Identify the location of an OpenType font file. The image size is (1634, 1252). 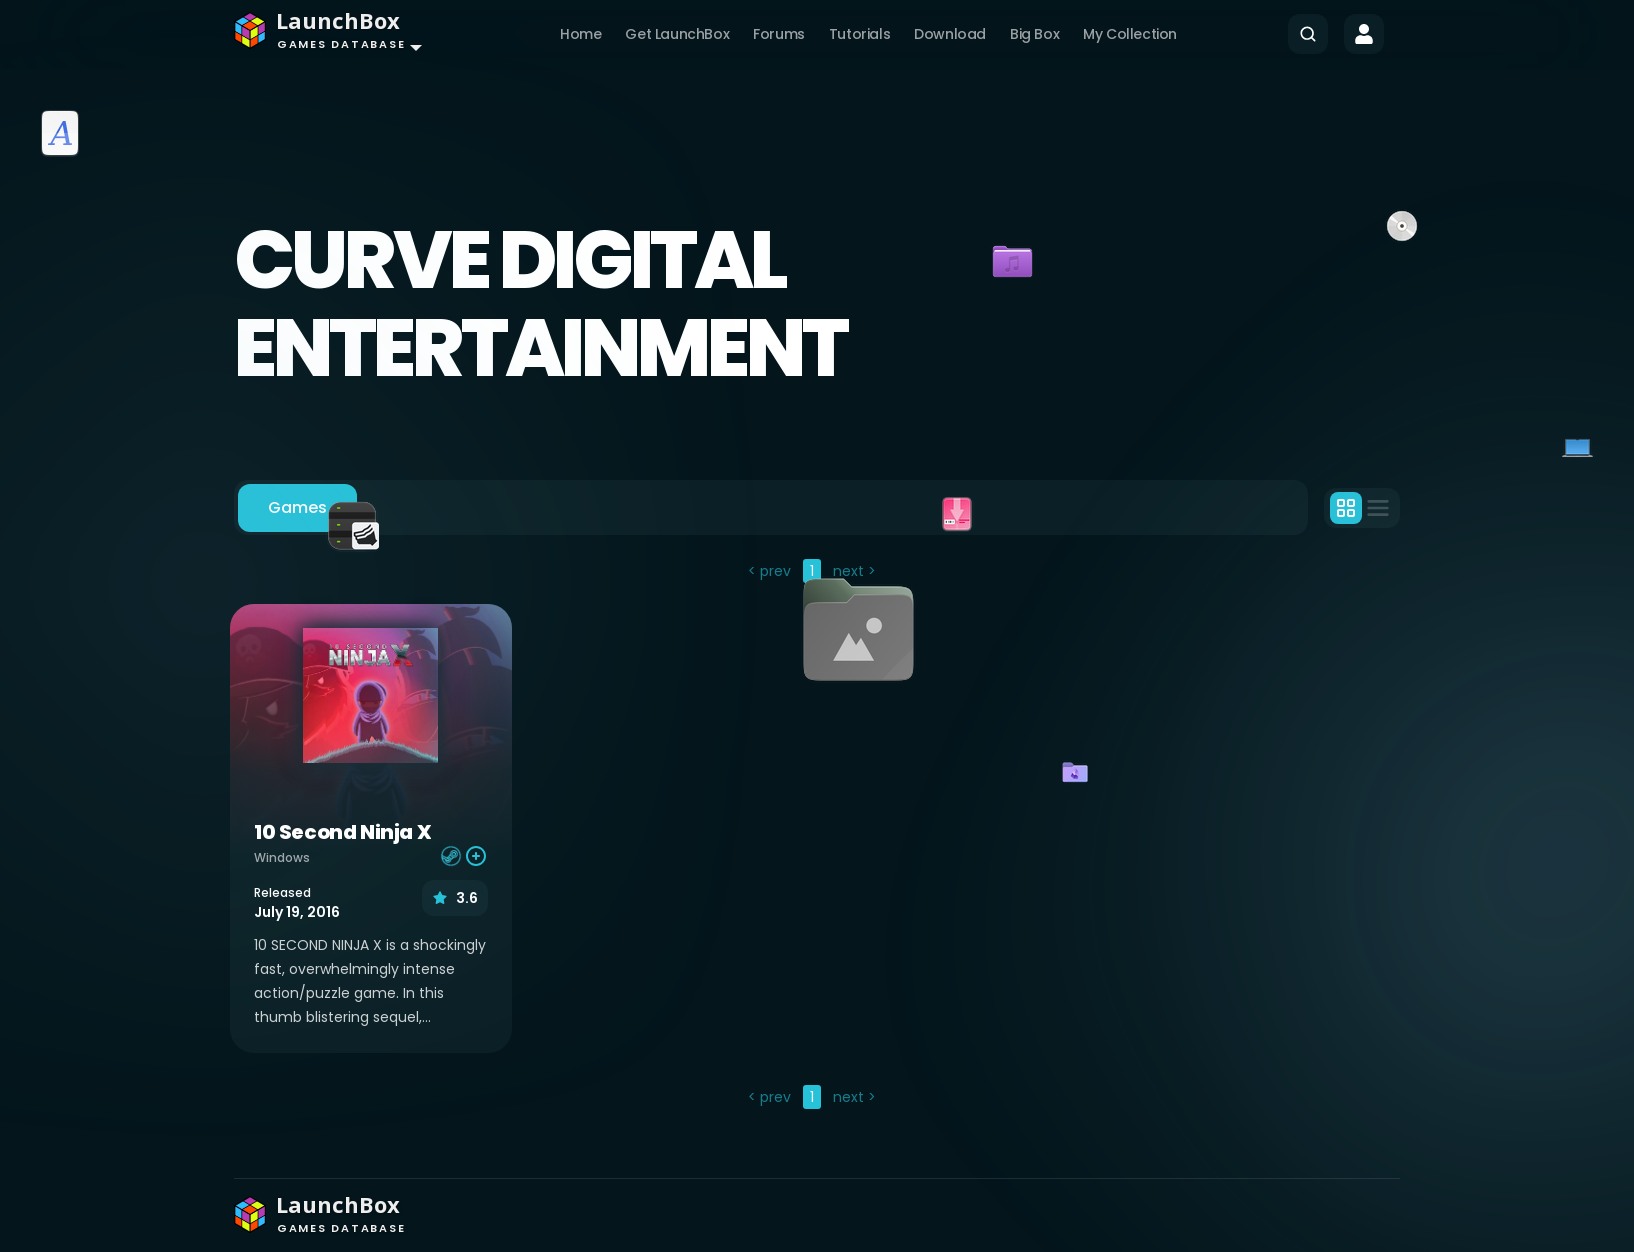
(60, 133).